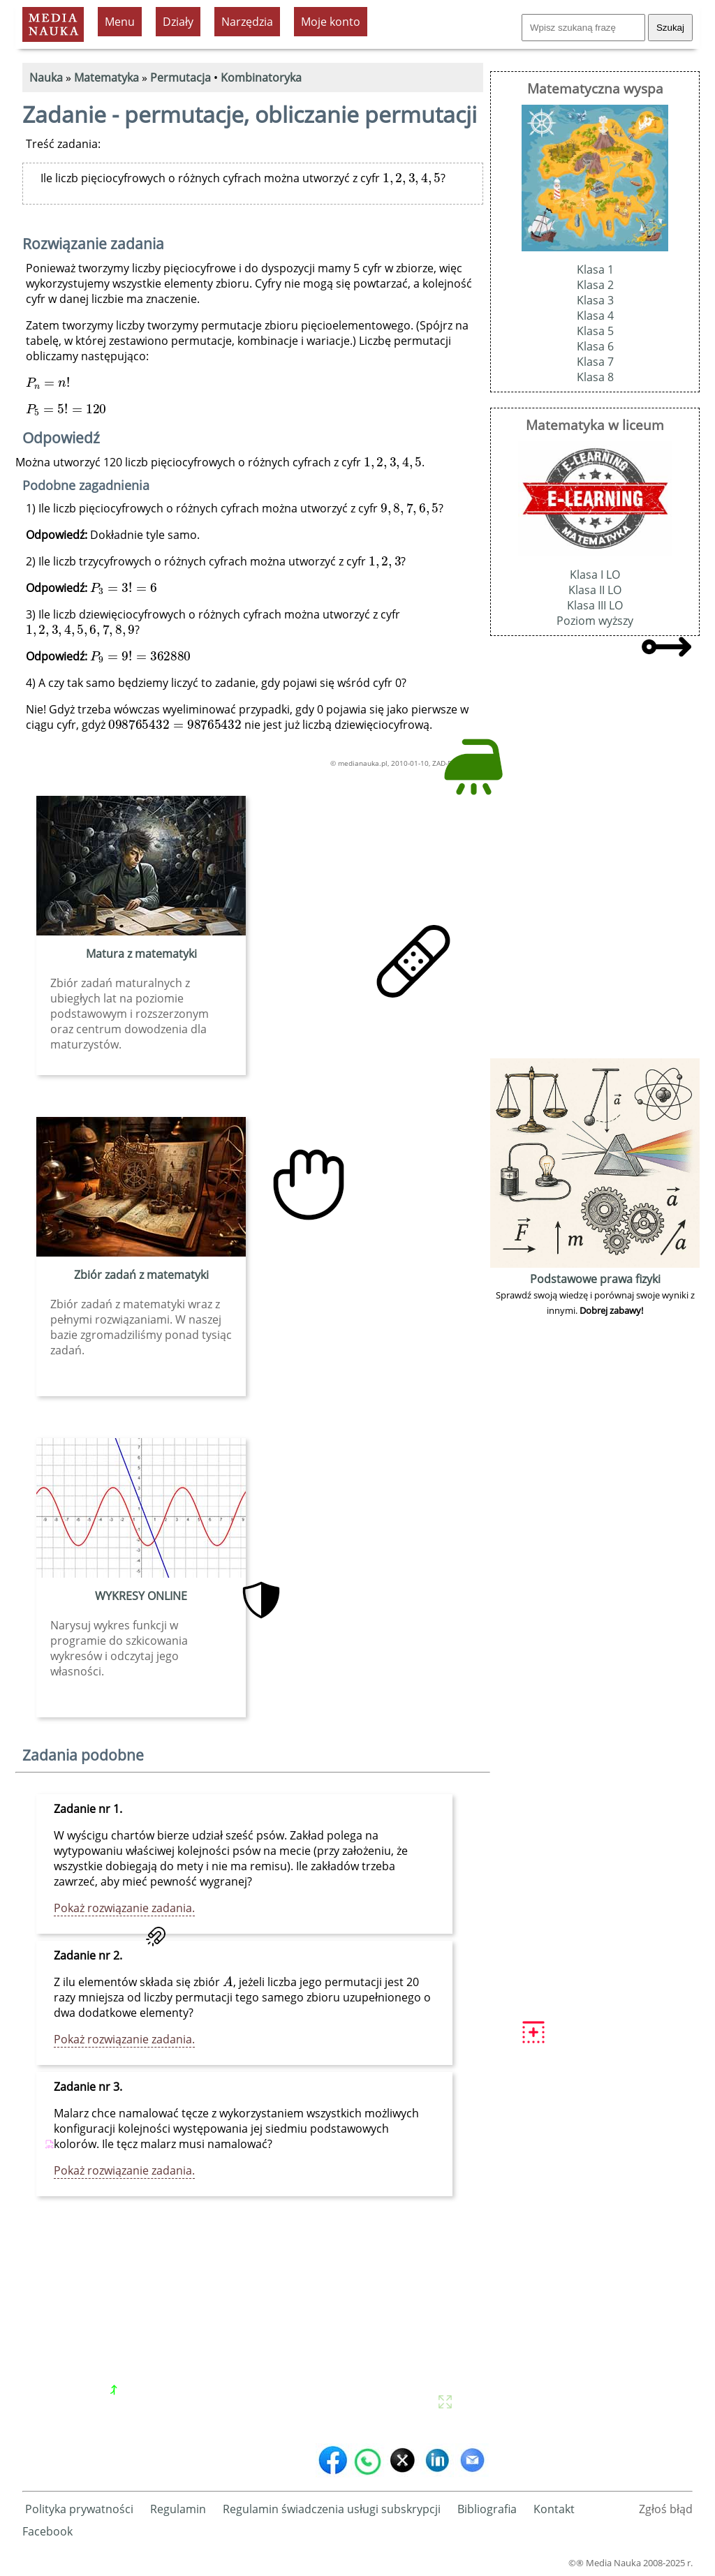  What do you see at coordinates (114, 2390) in the screenshot?
I see `merge content or branches to the left` at bounding box center [114, 2390].